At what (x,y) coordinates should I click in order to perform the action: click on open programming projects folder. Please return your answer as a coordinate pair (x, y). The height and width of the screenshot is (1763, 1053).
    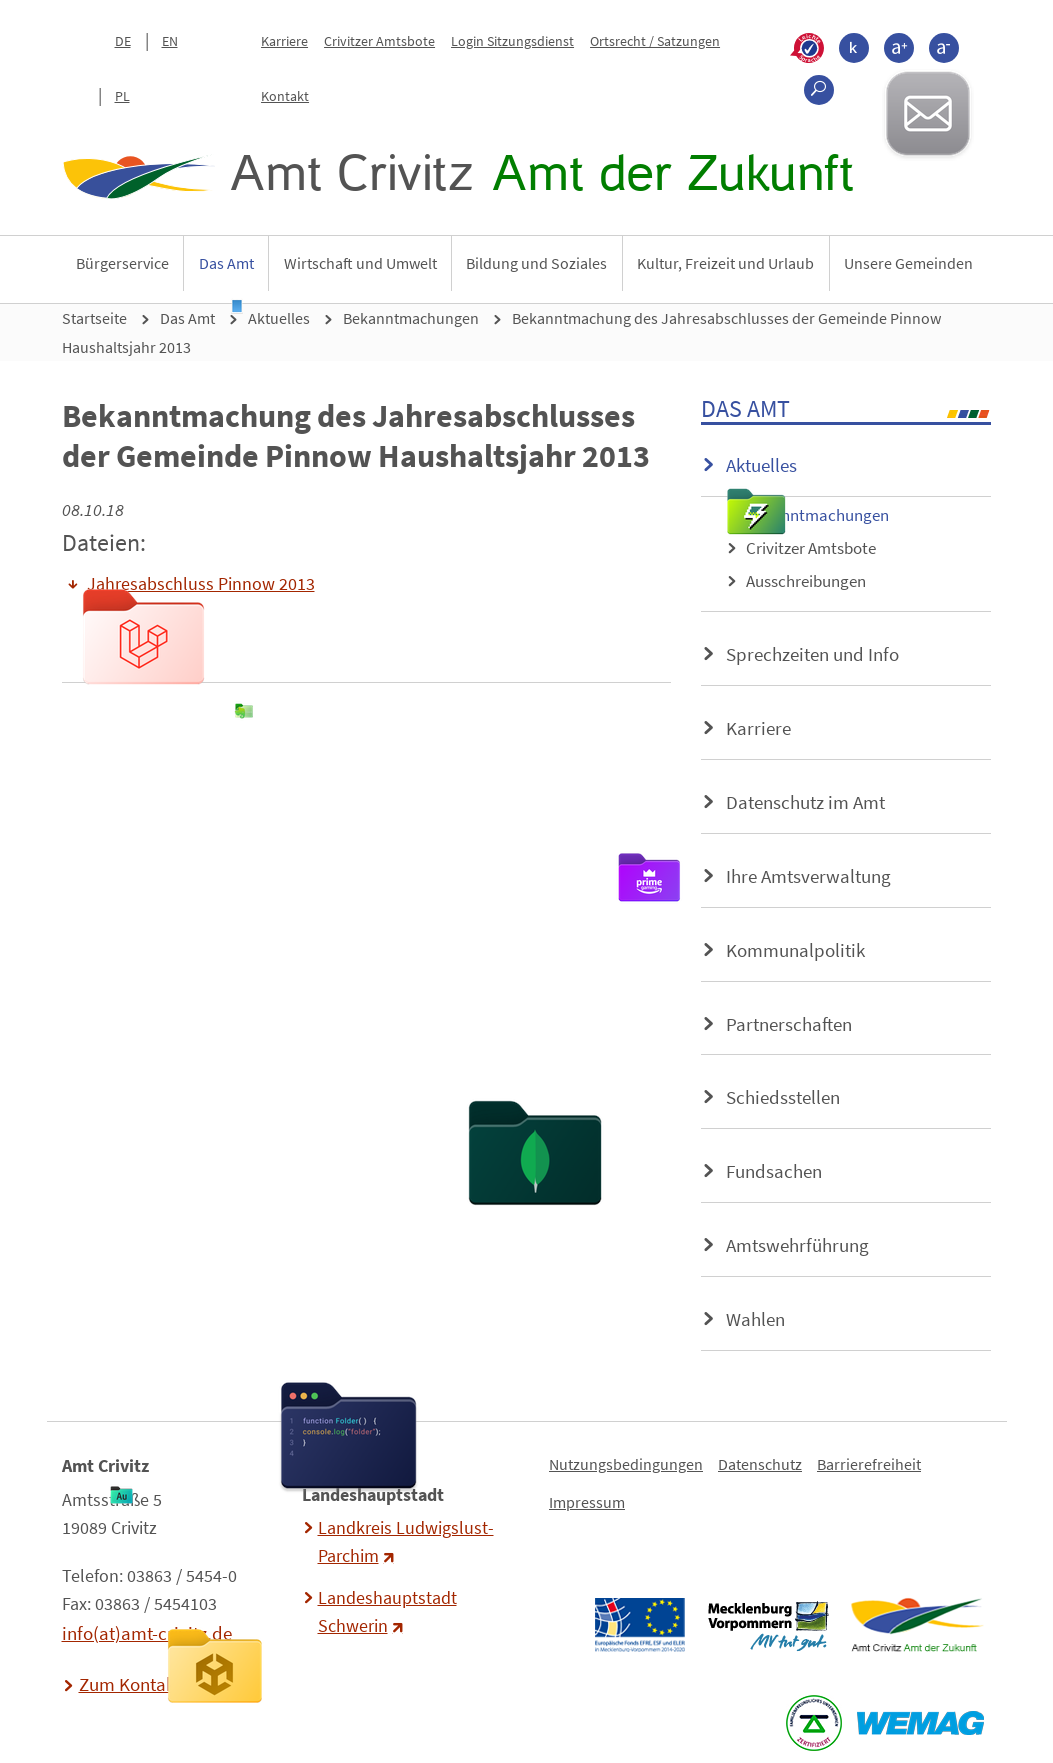
    Looking at the image, I should click on (348, 1439).